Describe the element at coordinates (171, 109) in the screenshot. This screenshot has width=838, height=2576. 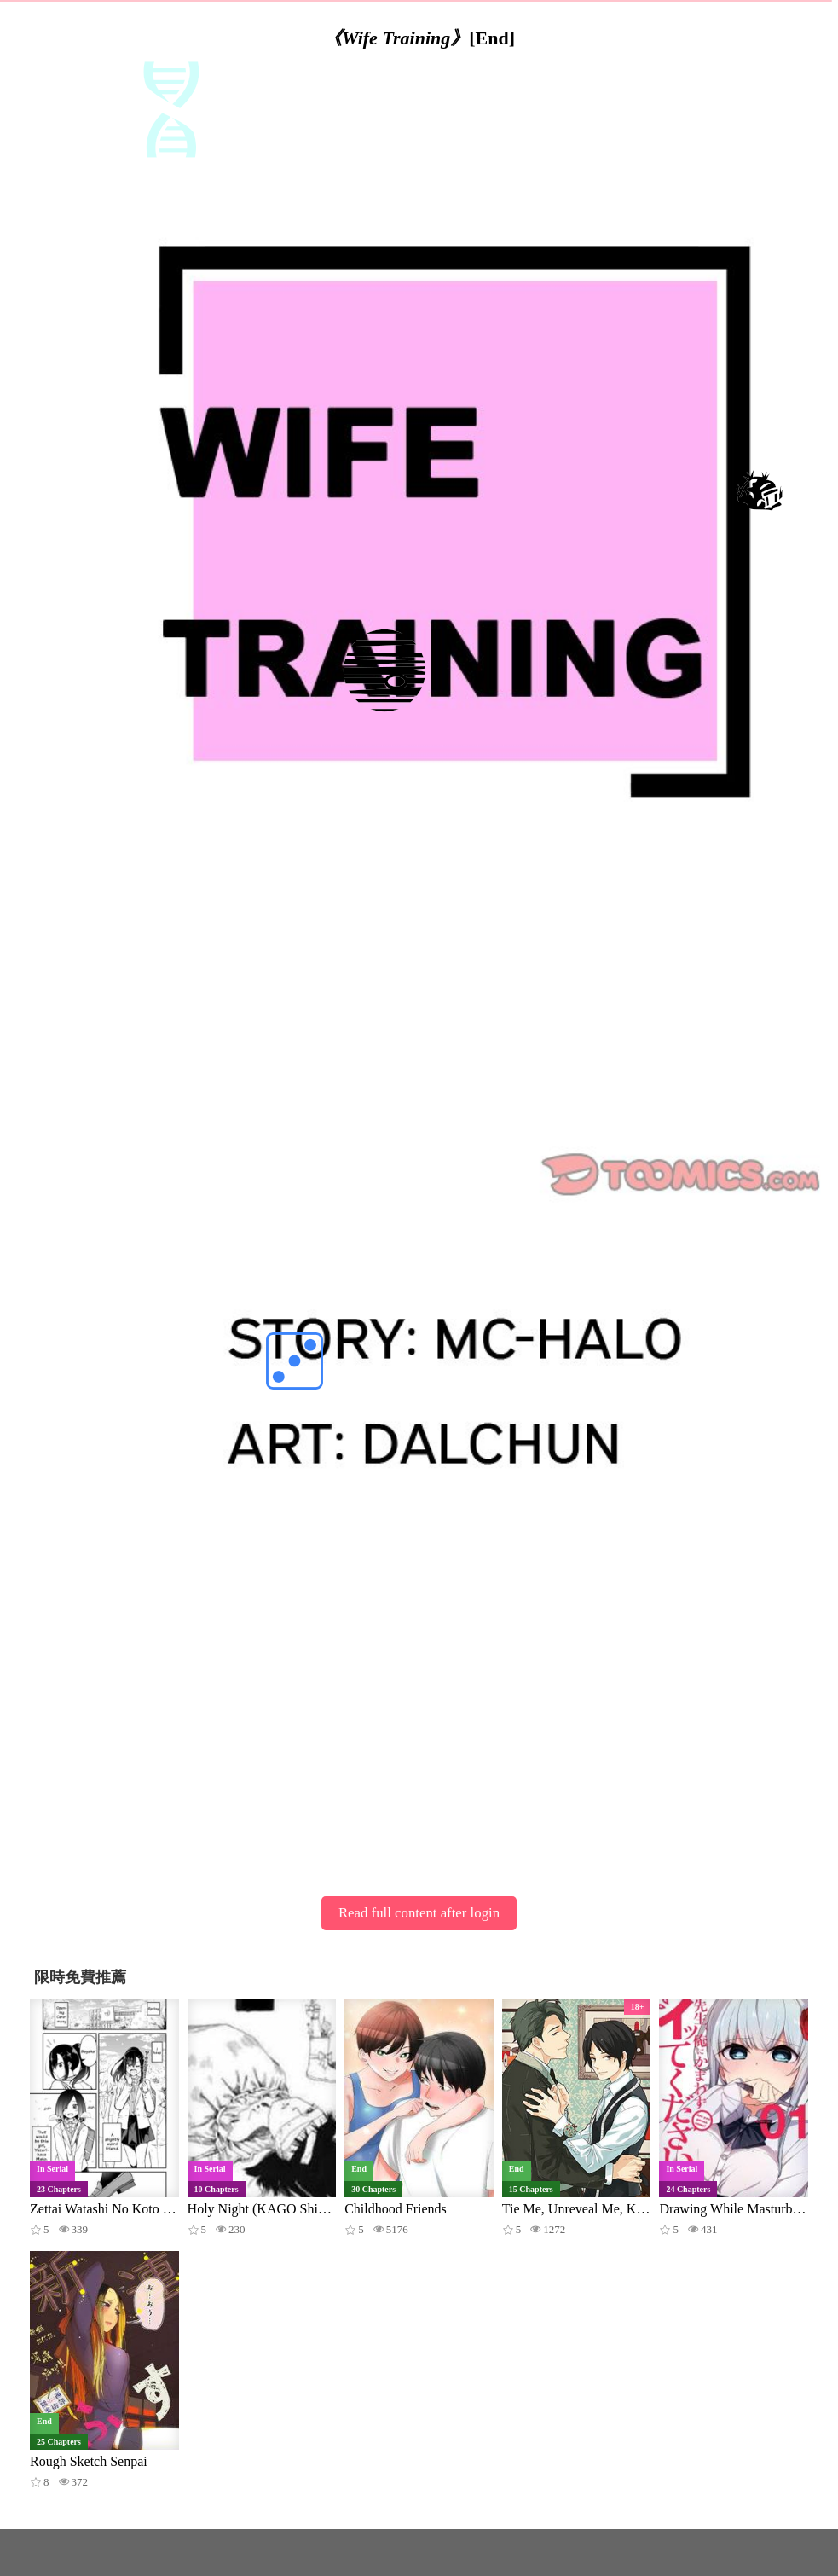
I see `access genetic or DNA-related features` at that location.